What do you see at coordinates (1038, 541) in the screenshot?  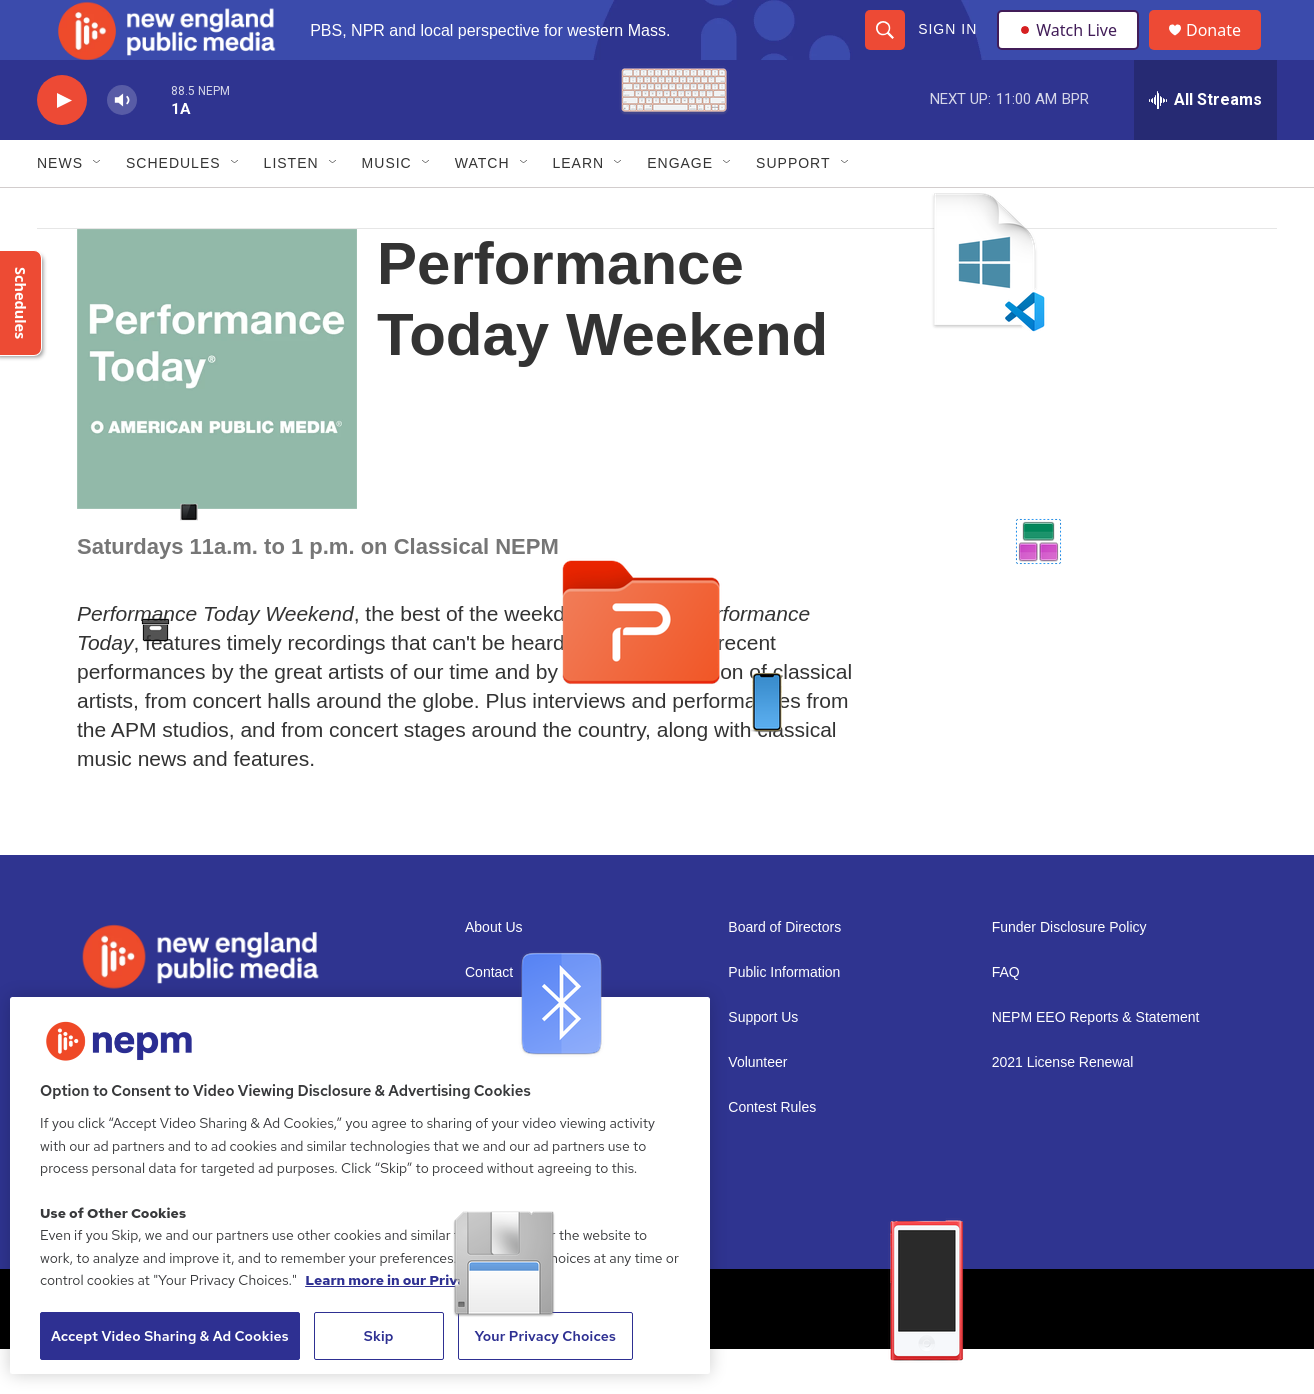 I see `select all items in the current view` at bounding box center [1038, 541].